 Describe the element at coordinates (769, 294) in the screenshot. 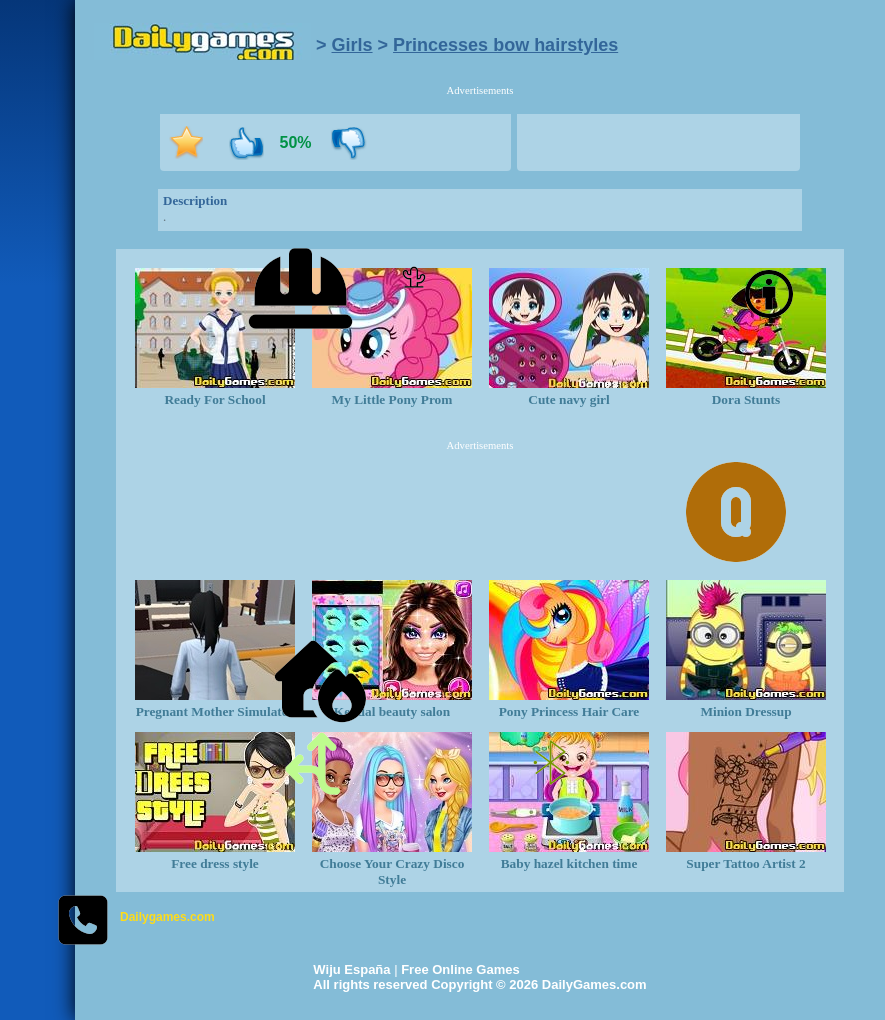

I see `creative commons attribution license indicator` at that location.